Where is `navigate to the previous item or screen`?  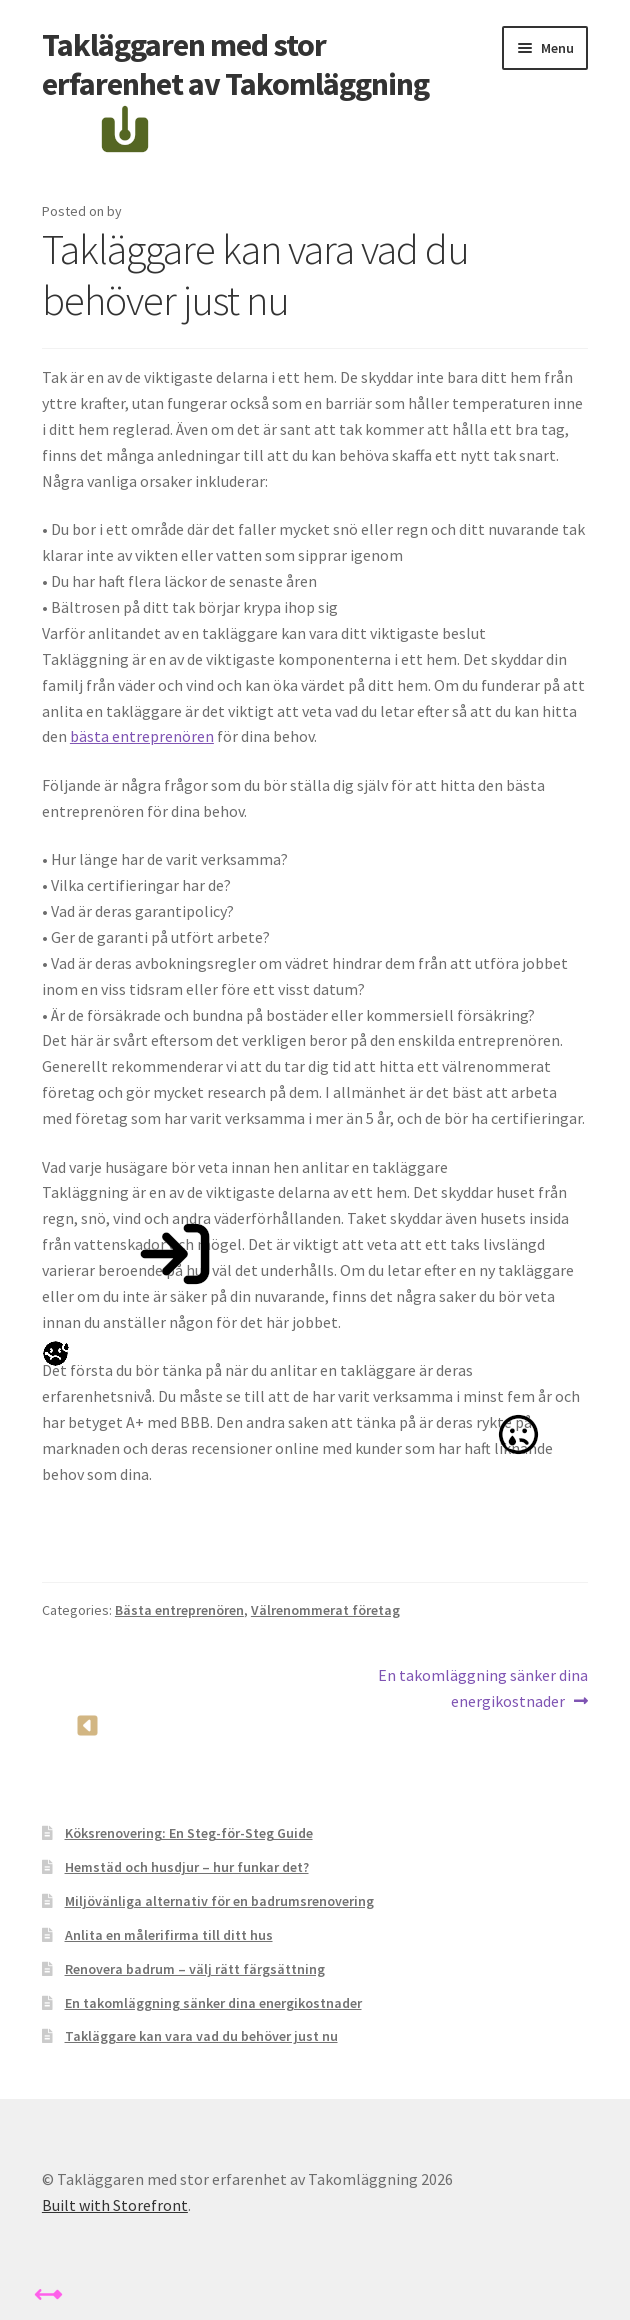
navigate to the previous item or screen is located at coordinates (87, 1725).